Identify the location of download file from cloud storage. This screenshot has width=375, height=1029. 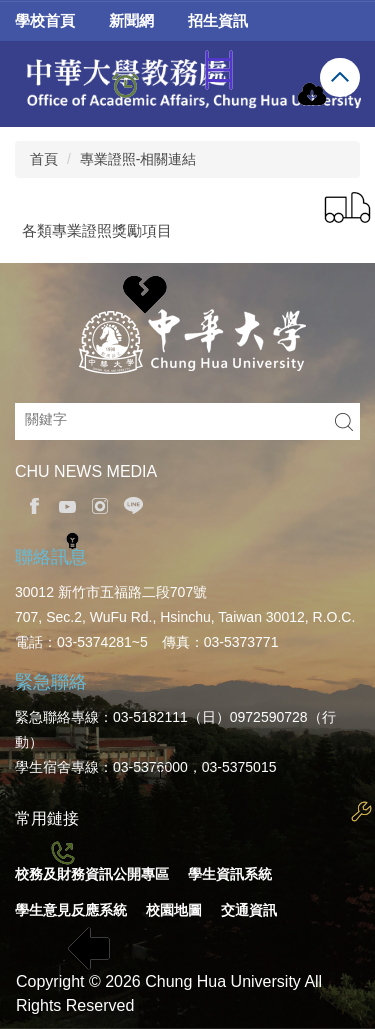
(312, 94).